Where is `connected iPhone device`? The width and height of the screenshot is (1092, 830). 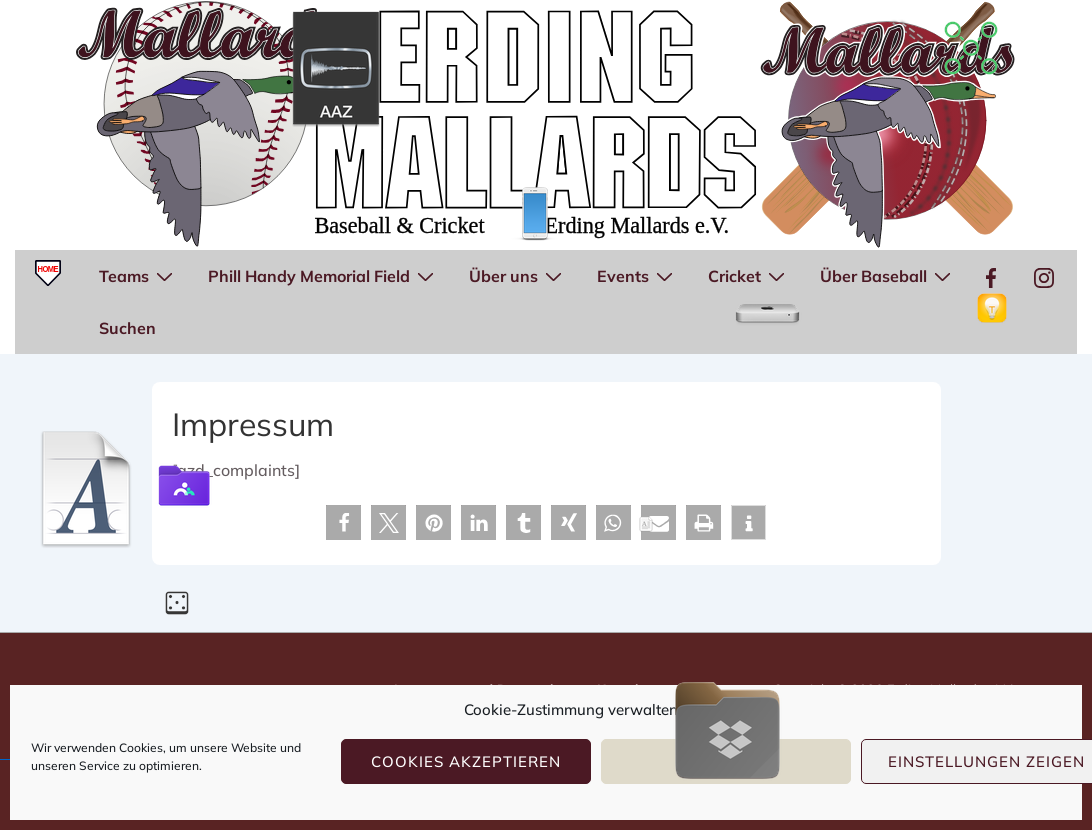 connected iPhone device is located at coordinates (535, 214).